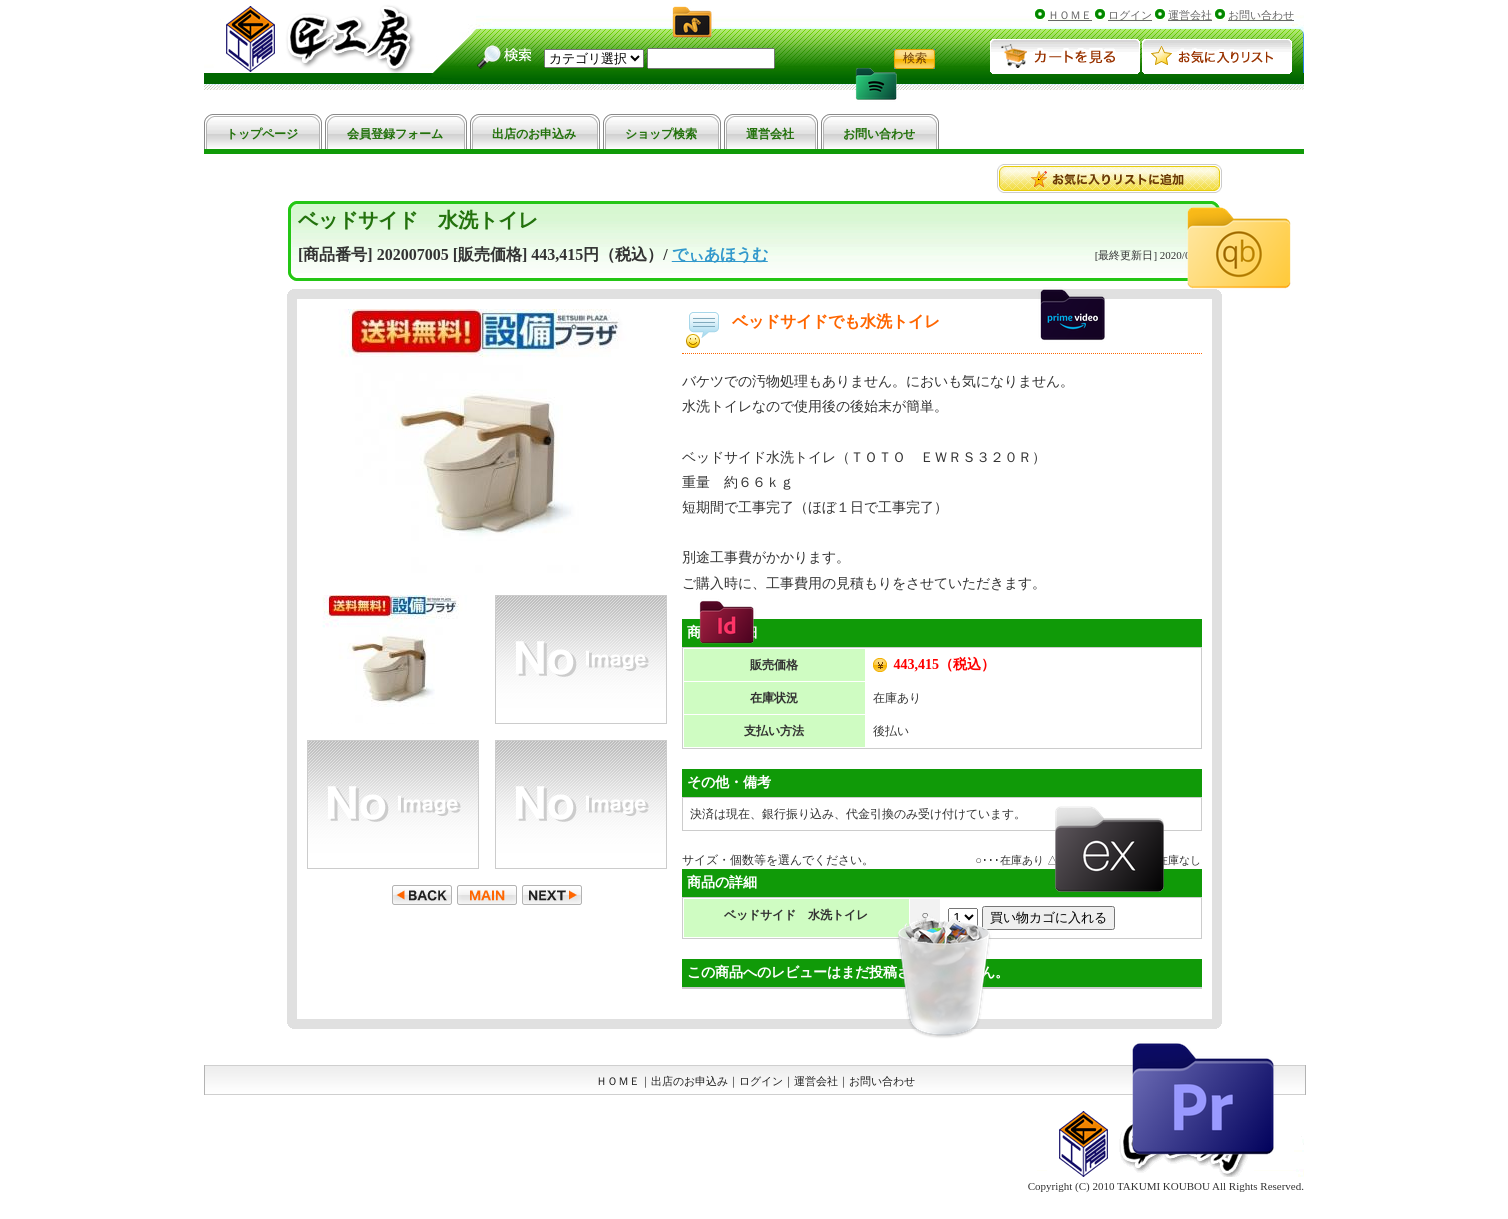 The width and height of the screenshot is (1508, 1219). I want to click on open folder containing spotify downloads or files, so click(876, 85).